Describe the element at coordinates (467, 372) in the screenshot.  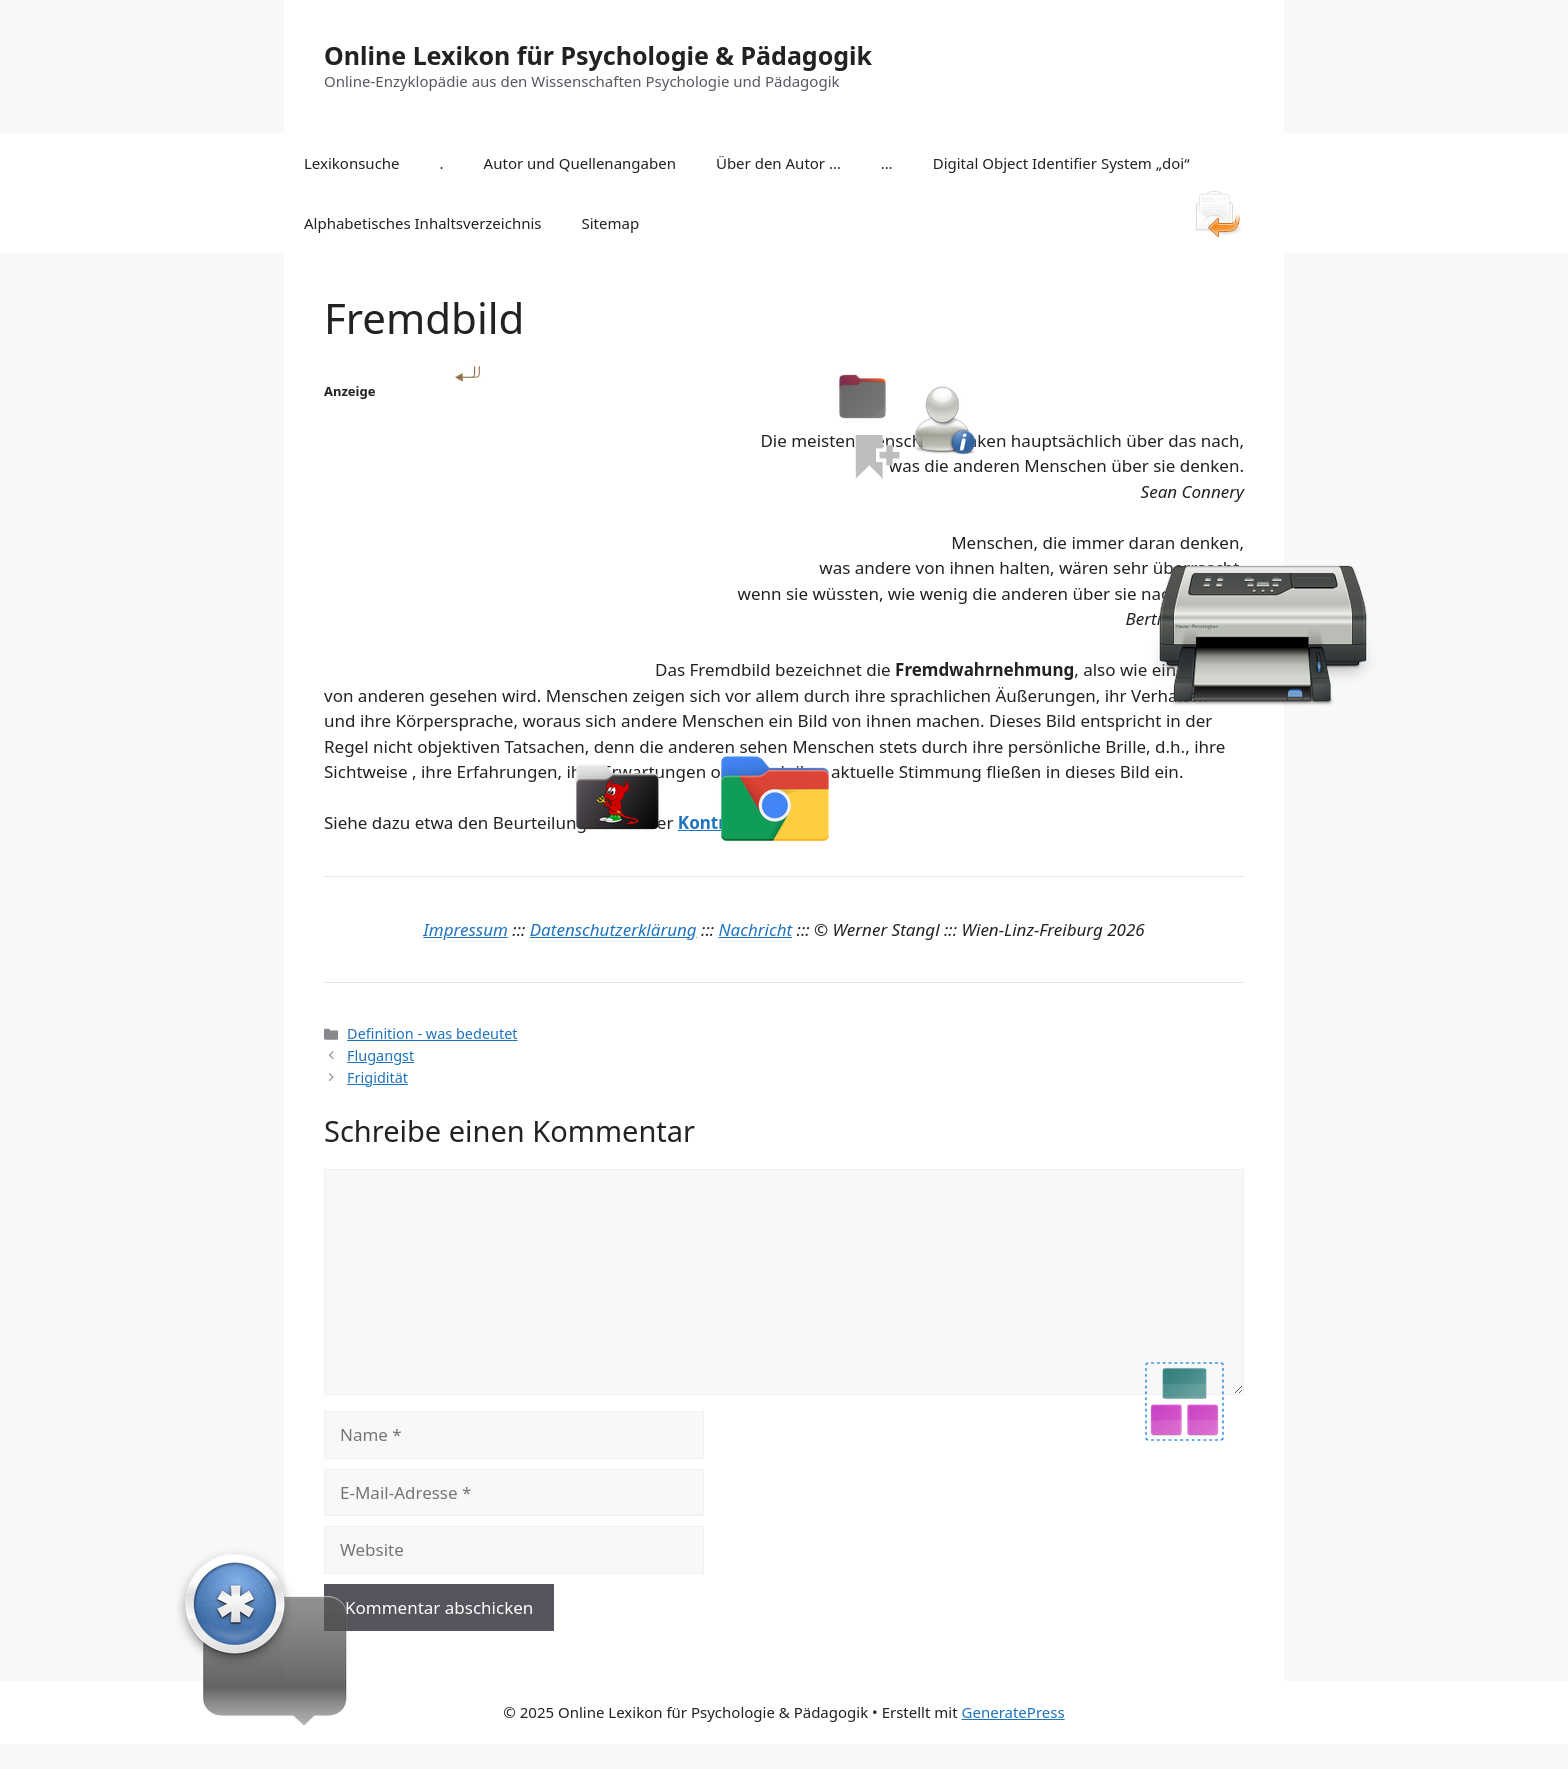
I see `reply to all recipients of an email` at that location.